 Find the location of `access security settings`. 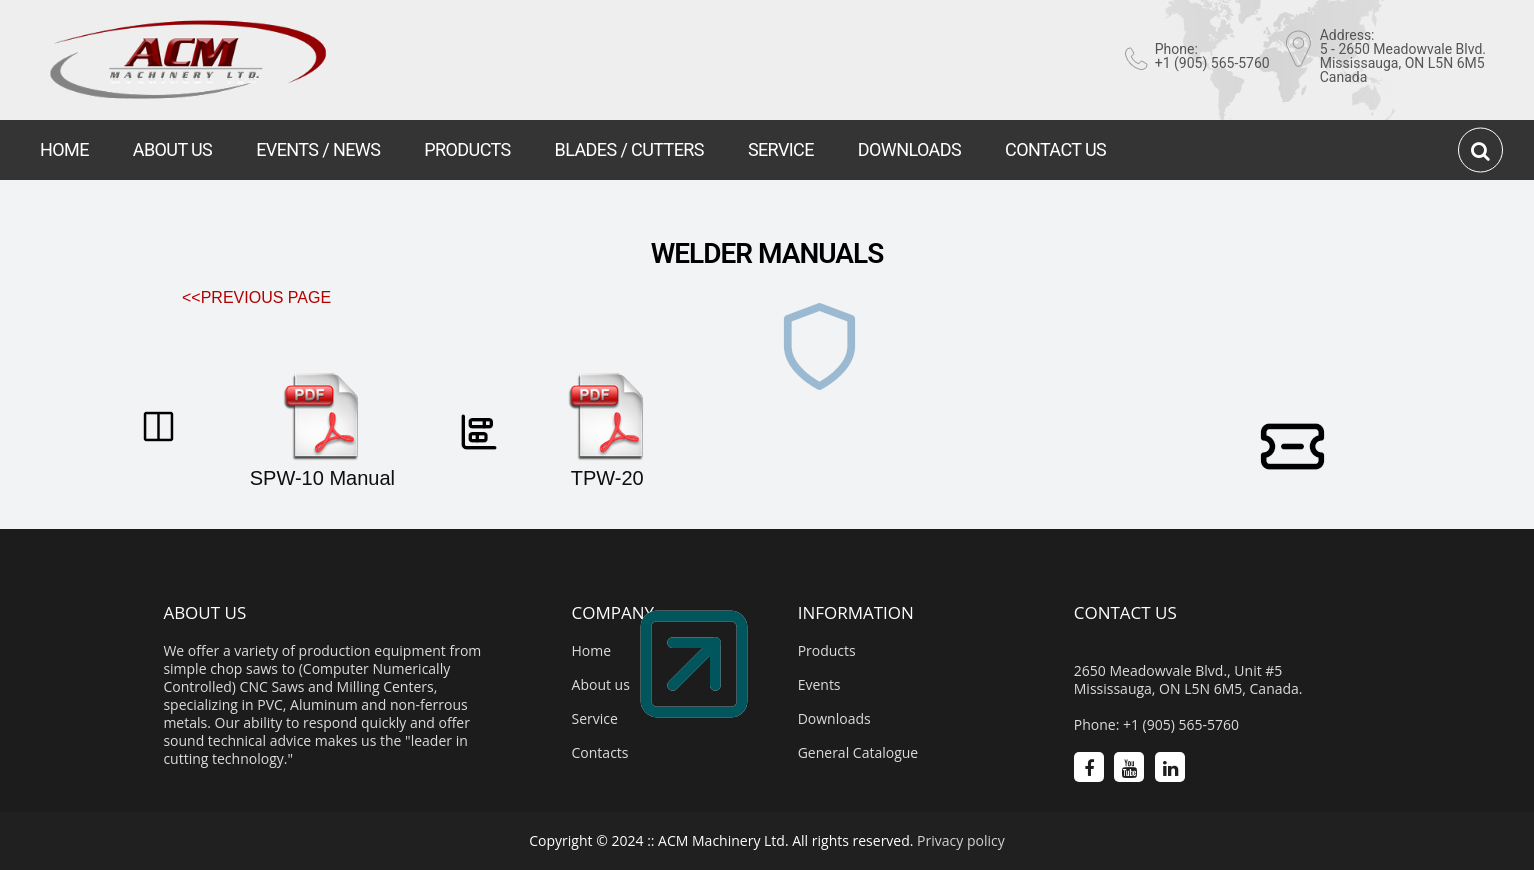

access security settings is located at coordinates (819, 346).